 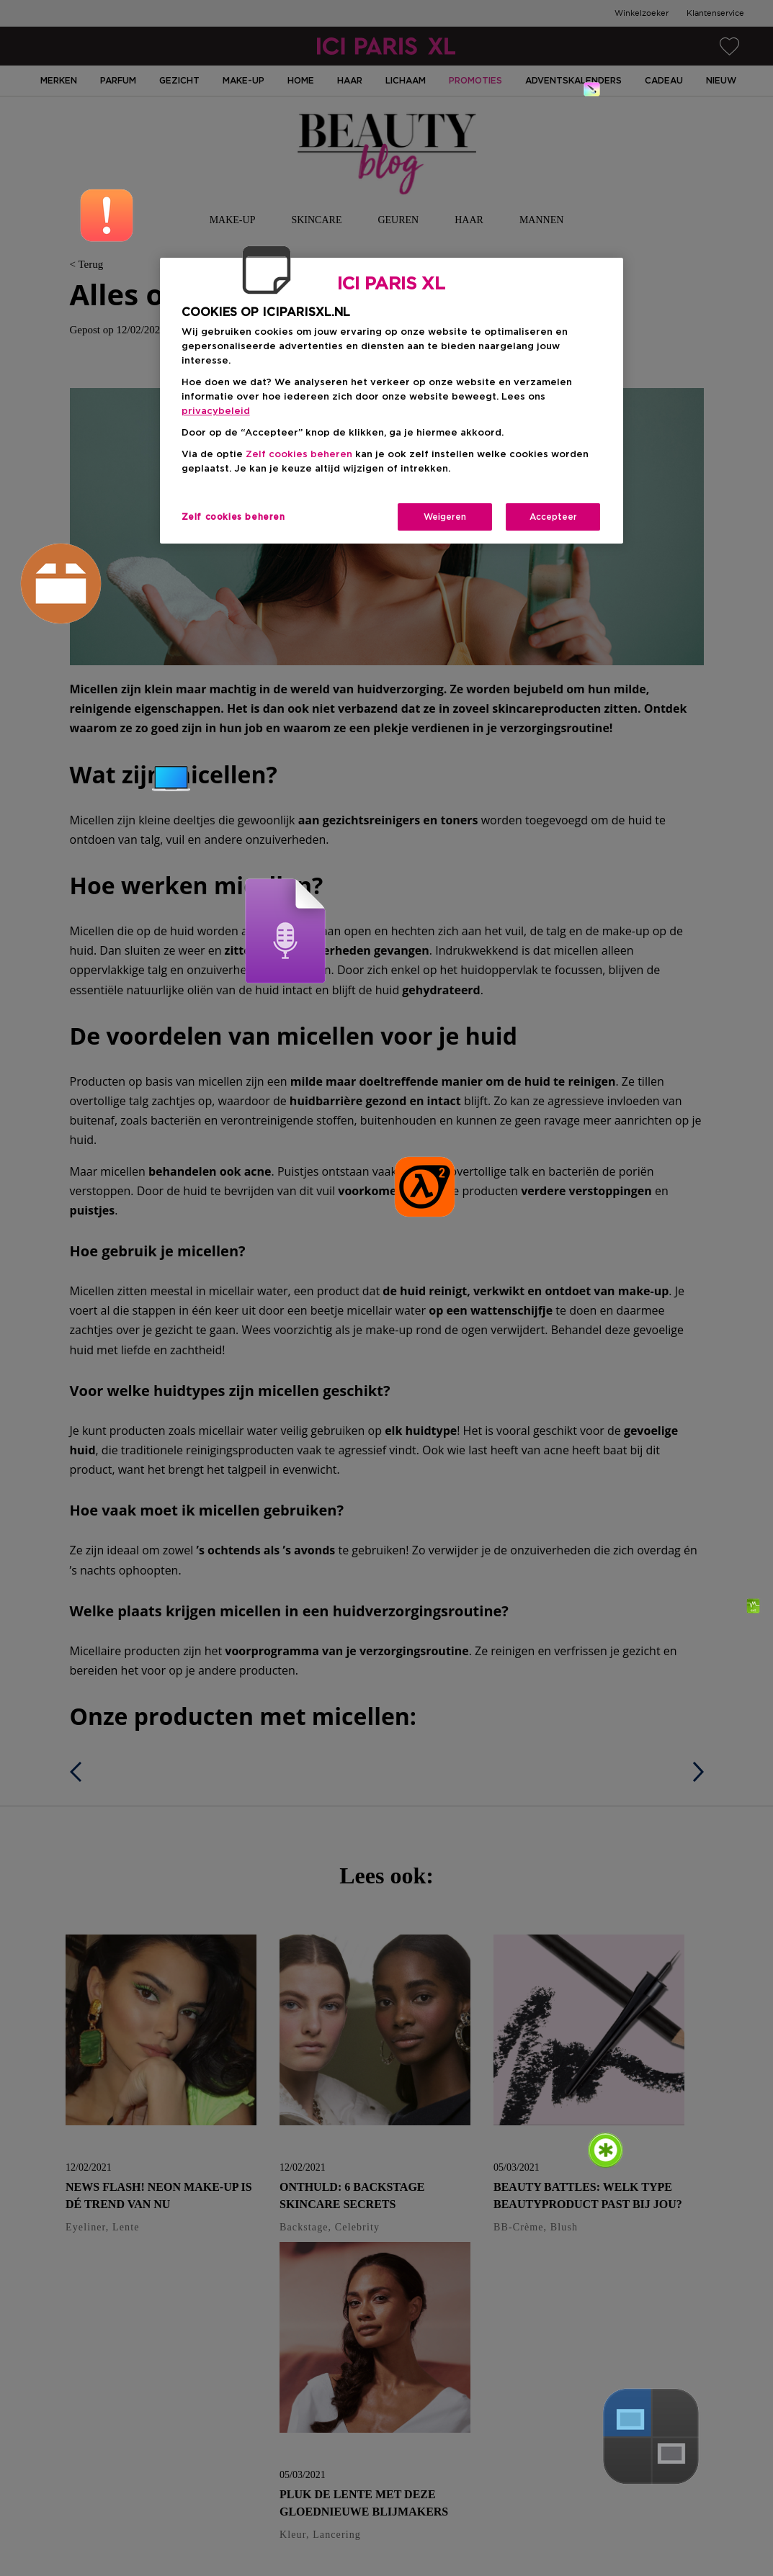 What do you see at coordinates (651, 2438) in the screenshot?
I see `access virtual desktop preferences` at bounding box center [651, 2438].